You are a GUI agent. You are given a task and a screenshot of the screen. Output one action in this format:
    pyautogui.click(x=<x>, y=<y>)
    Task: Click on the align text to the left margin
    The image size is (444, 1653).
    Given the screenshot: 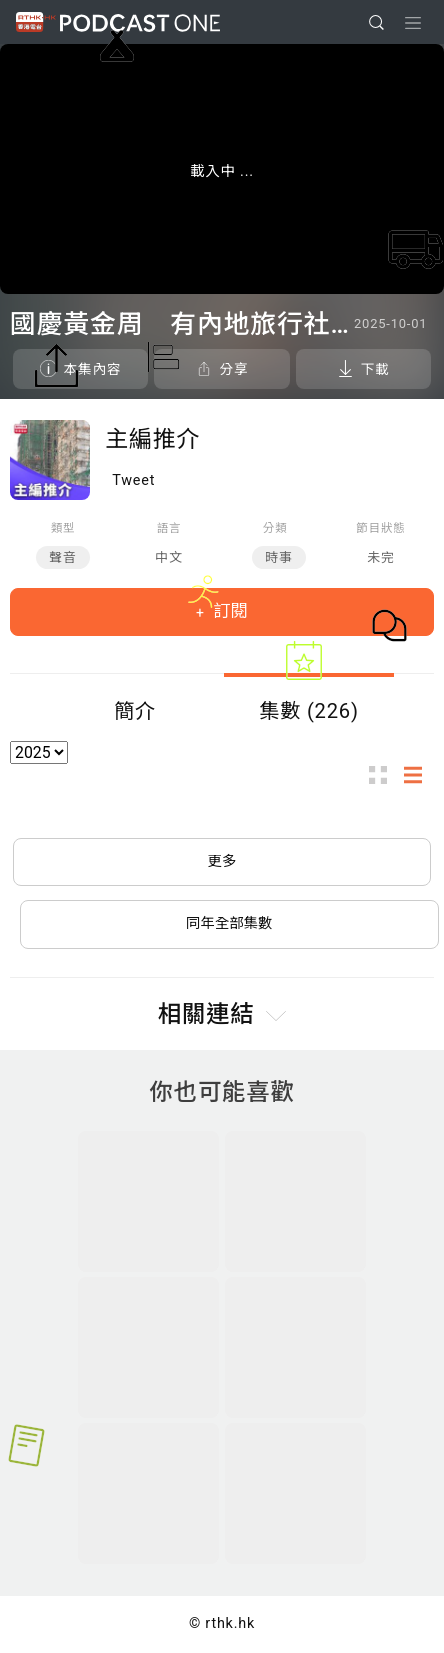 What is the action you would take?
    pyautogui.click(x=163, y=357)
    